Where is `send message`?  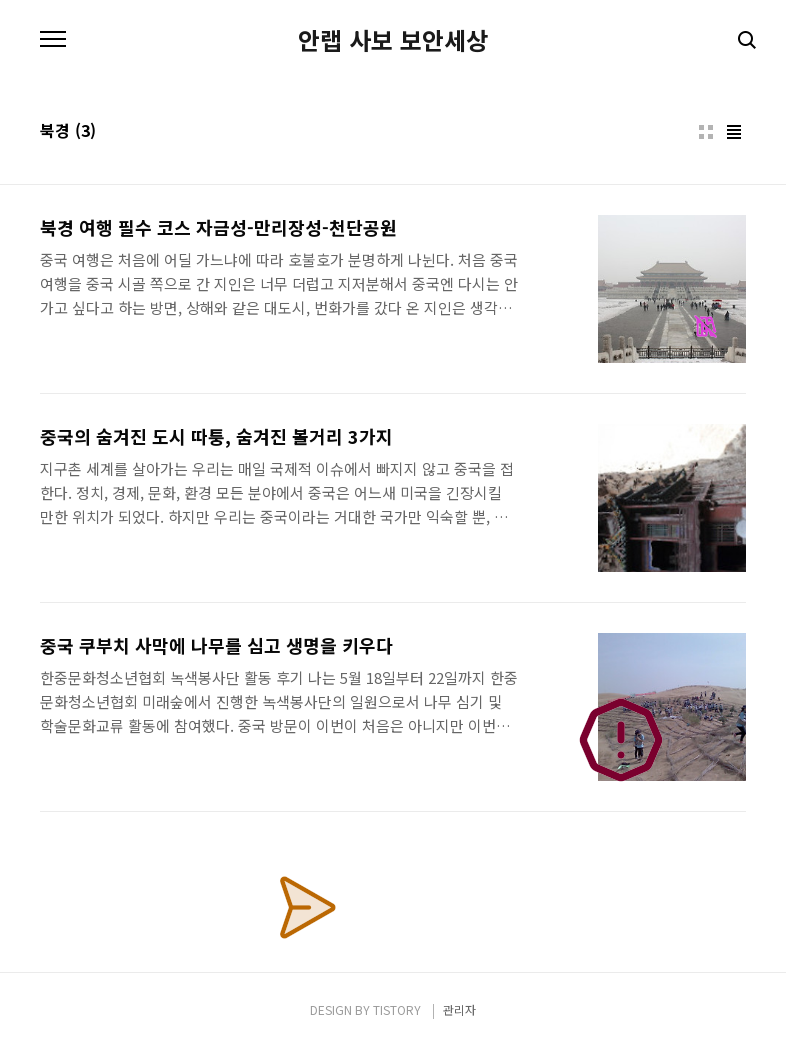
send message is located at coordinates (304, 907).